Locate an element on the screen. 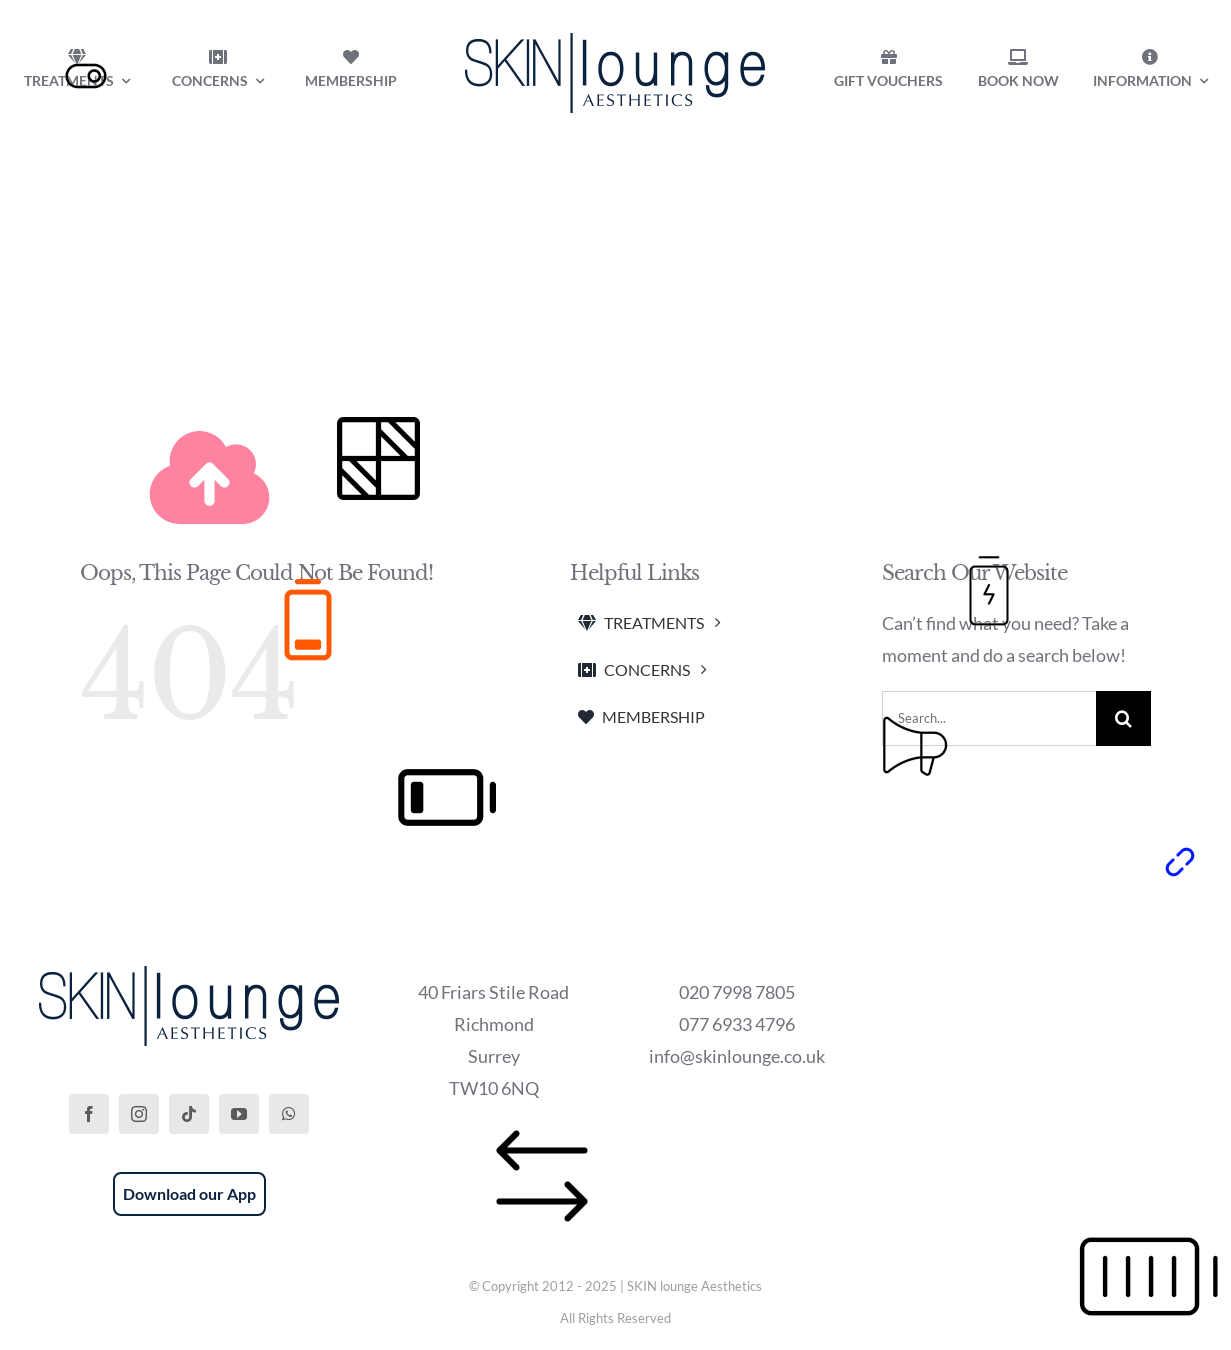 This screenshot has height=1350, width=1231. toggle switch in the on position is located at coordinates (86, 76).